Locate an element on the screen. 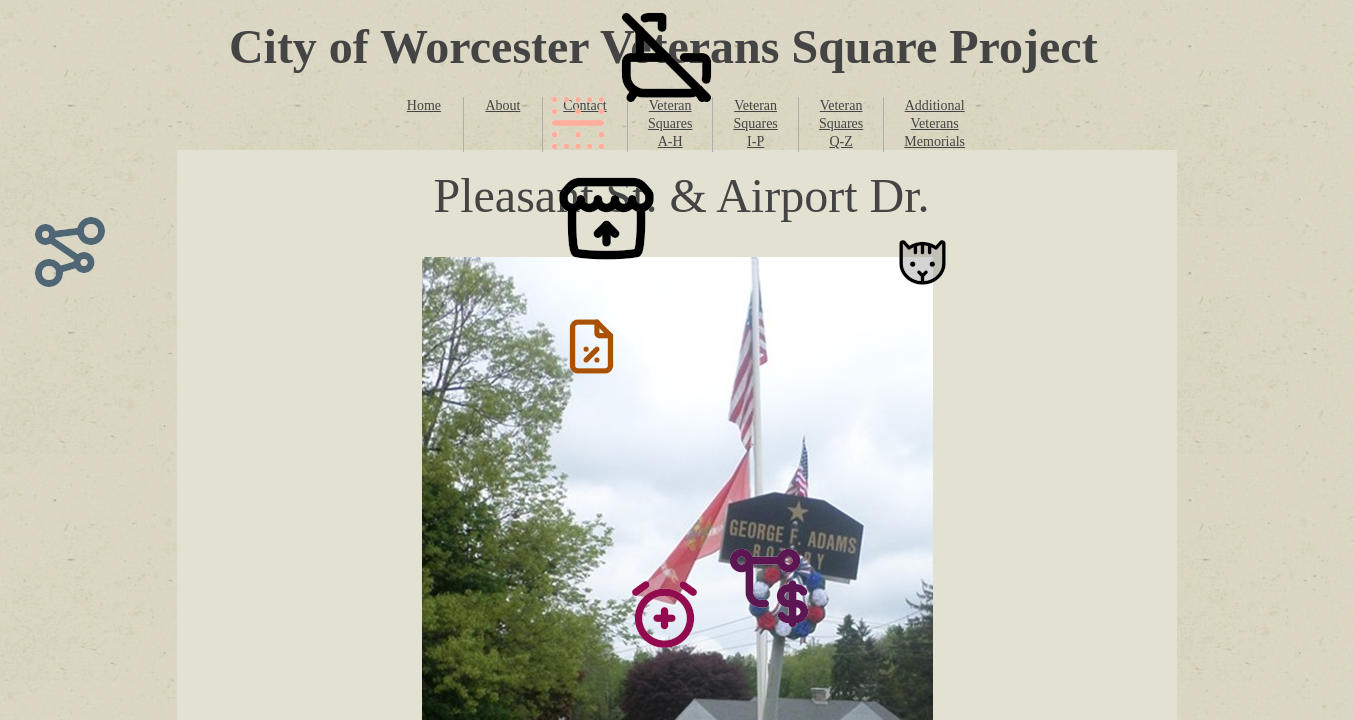 This screenshot has width=1354, height=720. add a new alarm is located at coordinates (664, 614).